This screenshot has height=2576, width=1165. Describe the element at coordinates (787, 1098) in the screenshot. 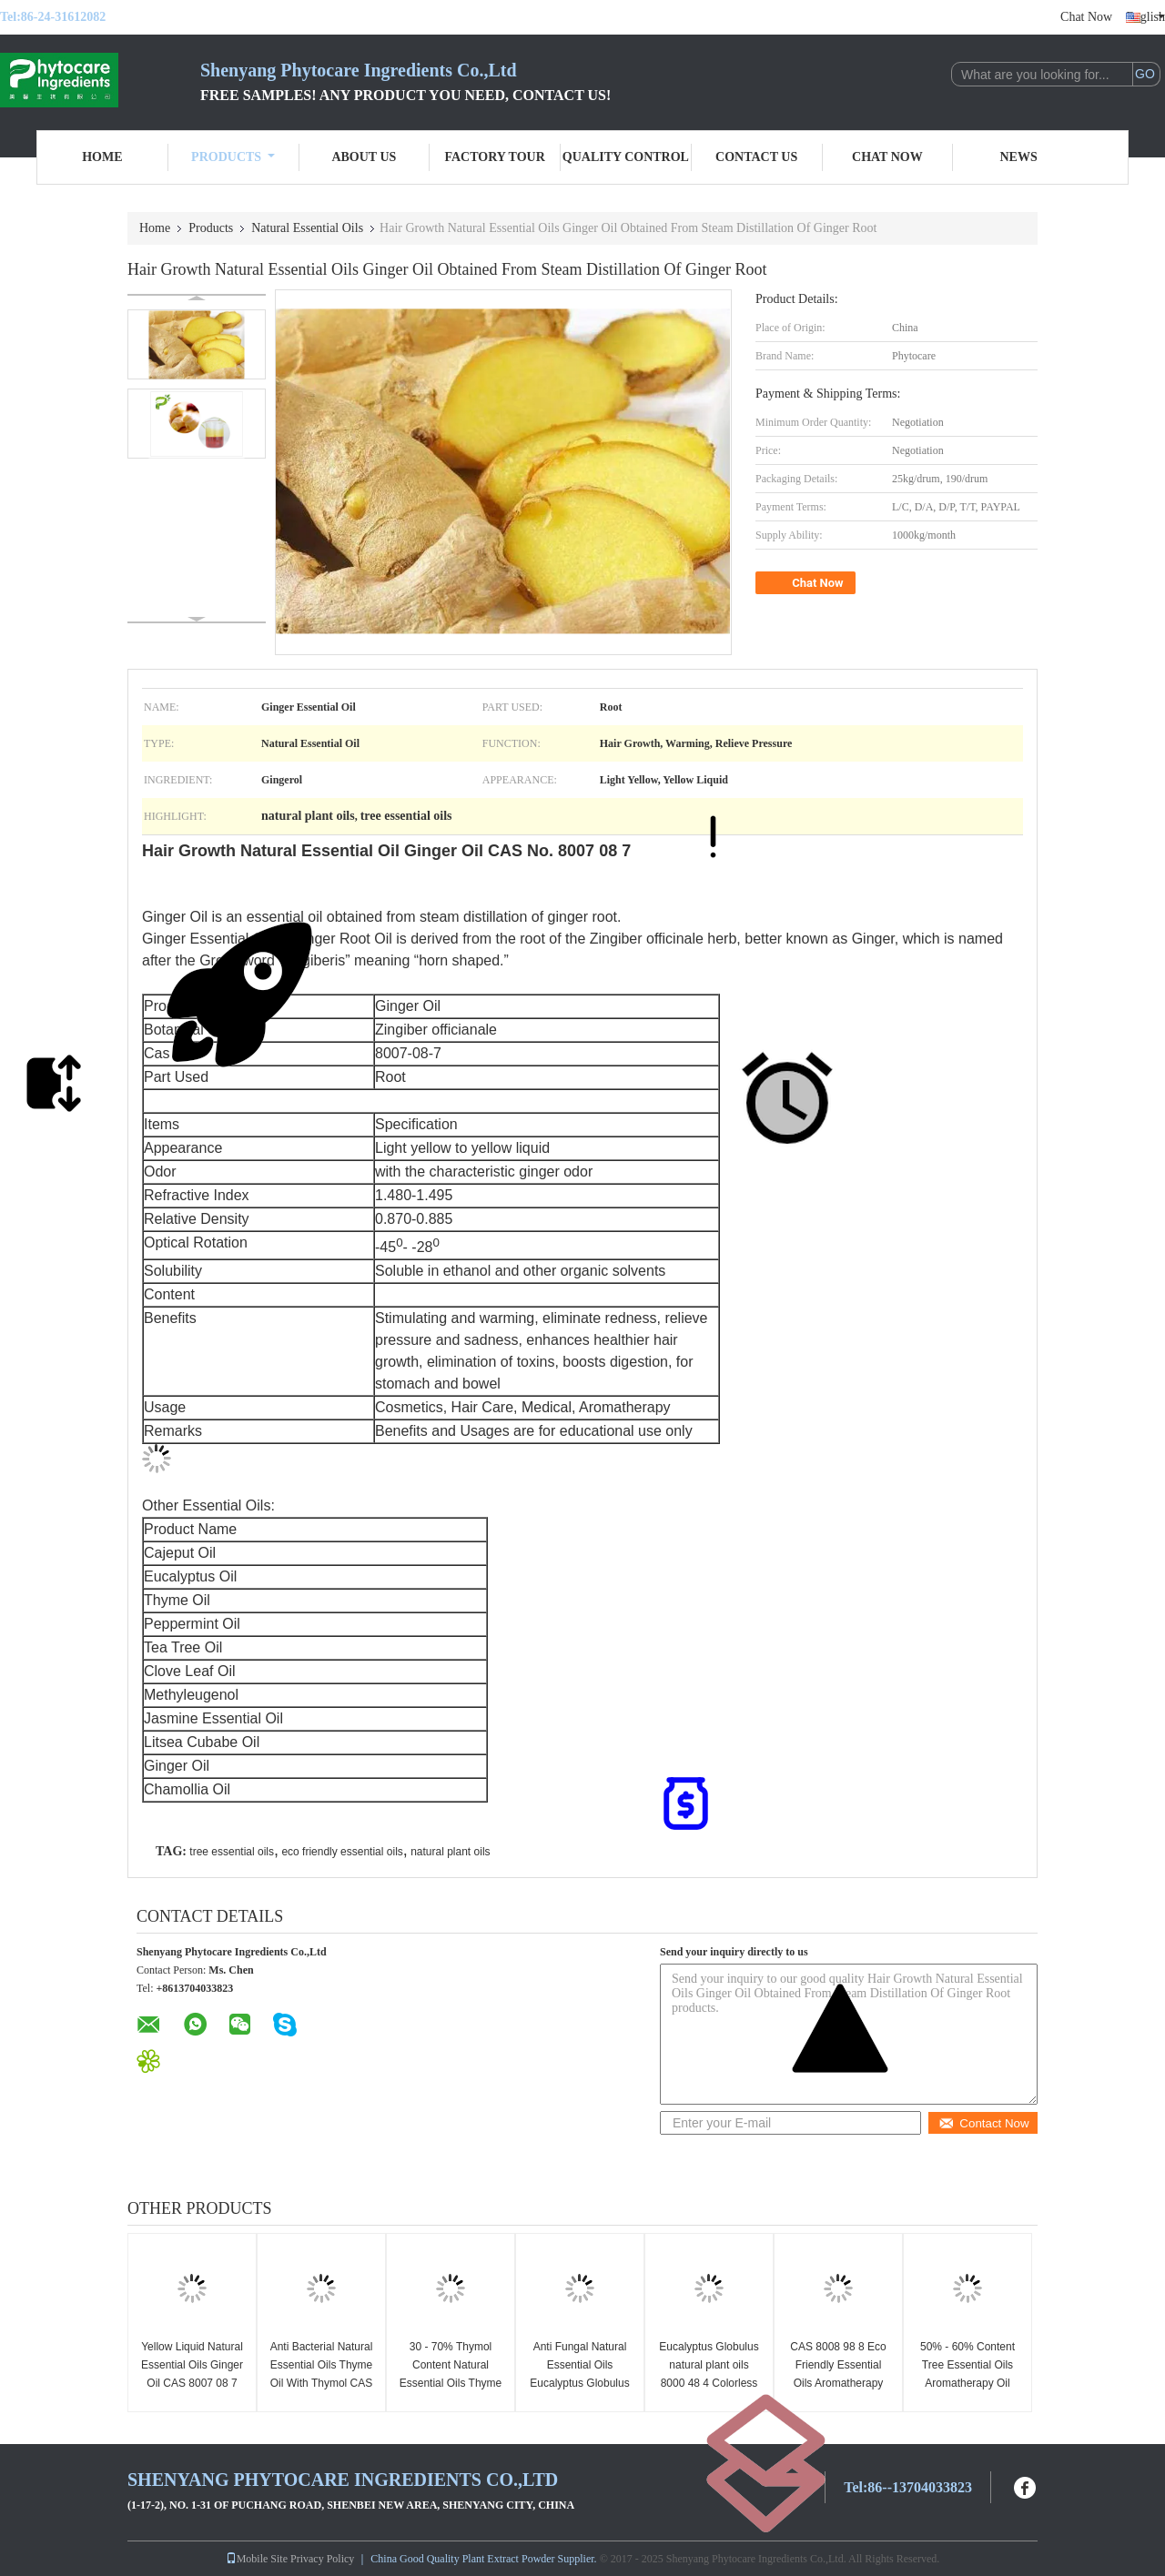

I see `set or manage alarms` at that location.